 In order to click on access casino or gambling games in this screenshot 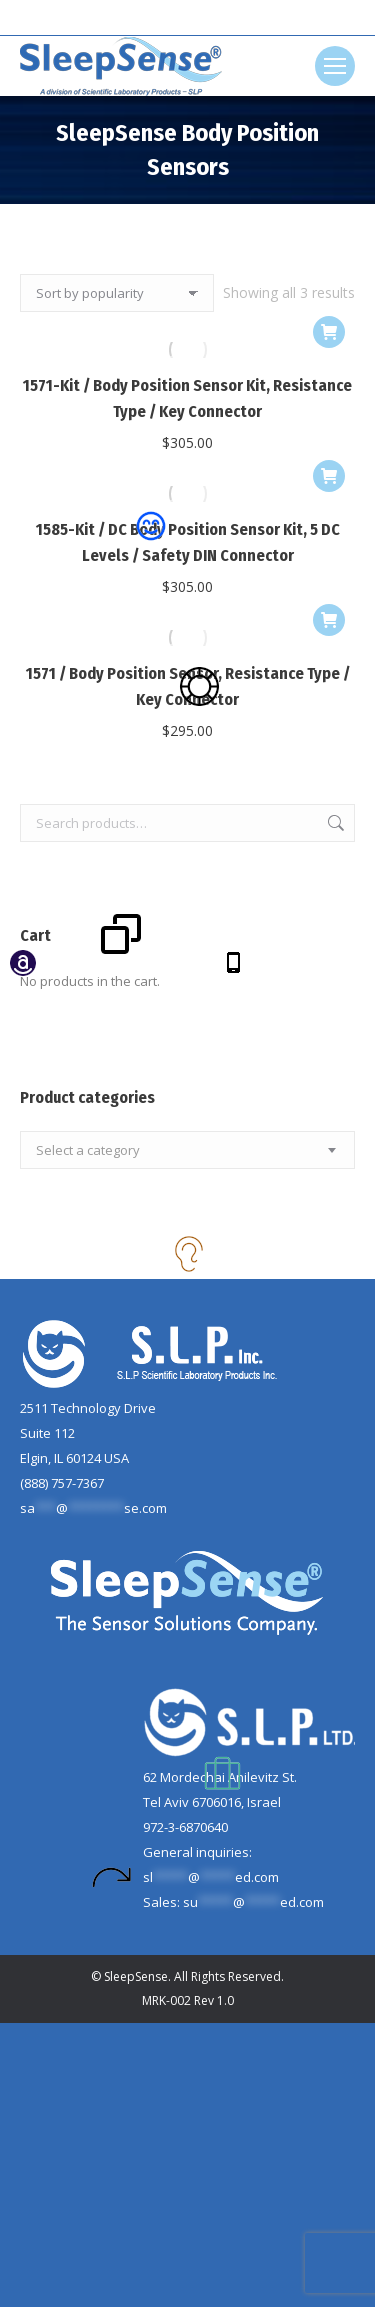, I will do `click(199, 686)`.